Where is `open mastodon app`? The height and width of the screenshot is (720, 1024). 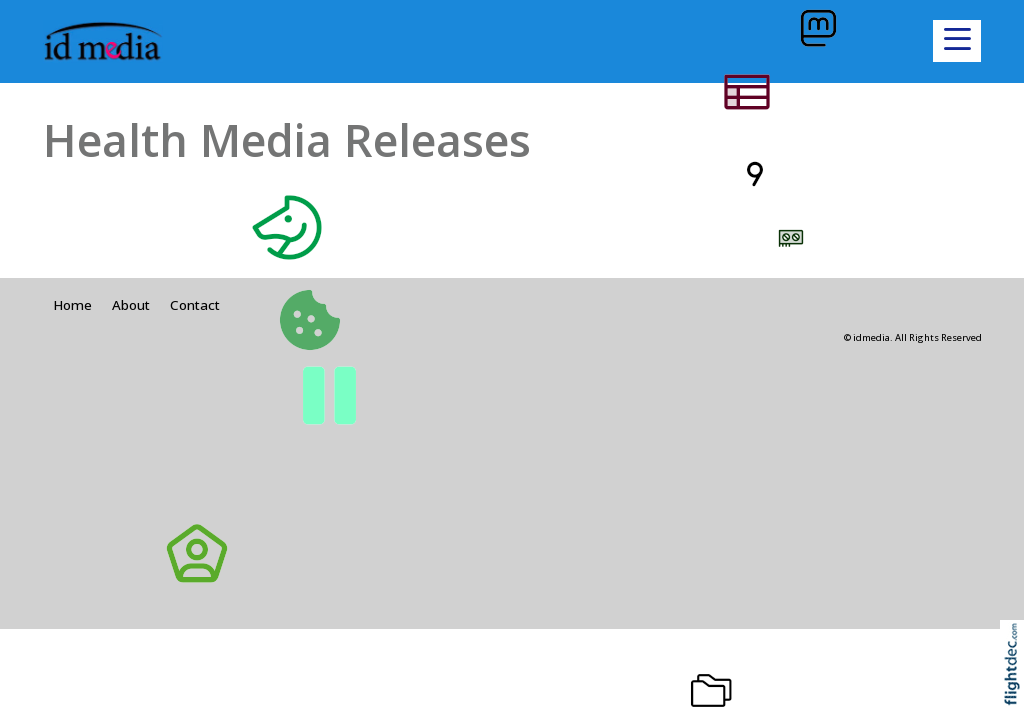
open mastodon app is located at coordinates (818, 27).